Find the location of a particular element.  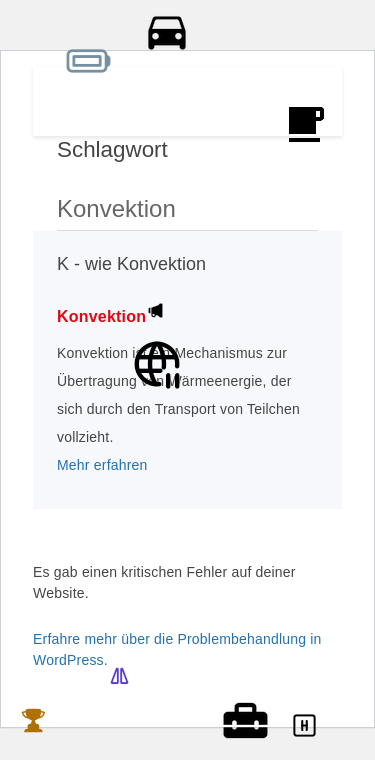

view or access an announcement channel is located at coordinates (155, 310).